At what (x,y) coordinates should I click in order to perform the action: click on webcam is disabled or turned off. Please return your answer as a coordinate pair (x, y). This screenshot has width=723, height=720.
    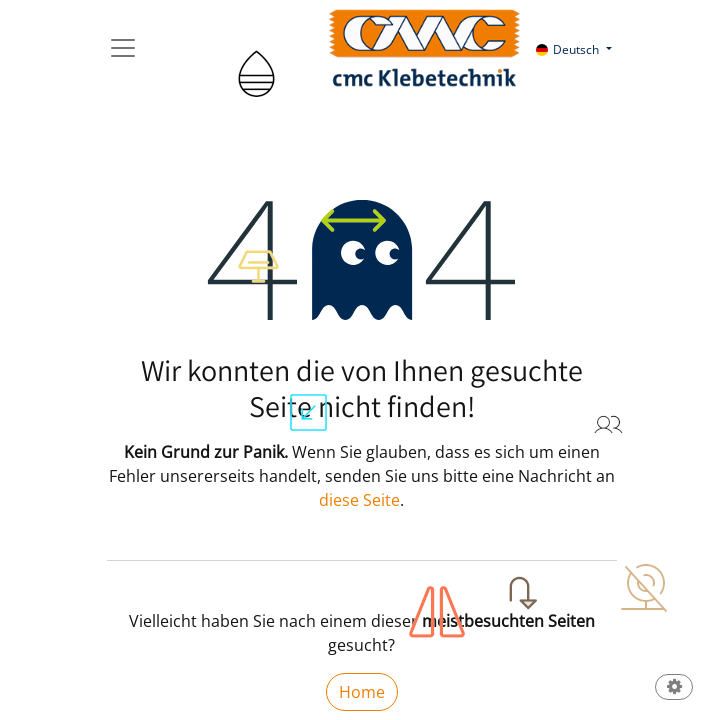
    Looking at the image, I should click on (646, 589).